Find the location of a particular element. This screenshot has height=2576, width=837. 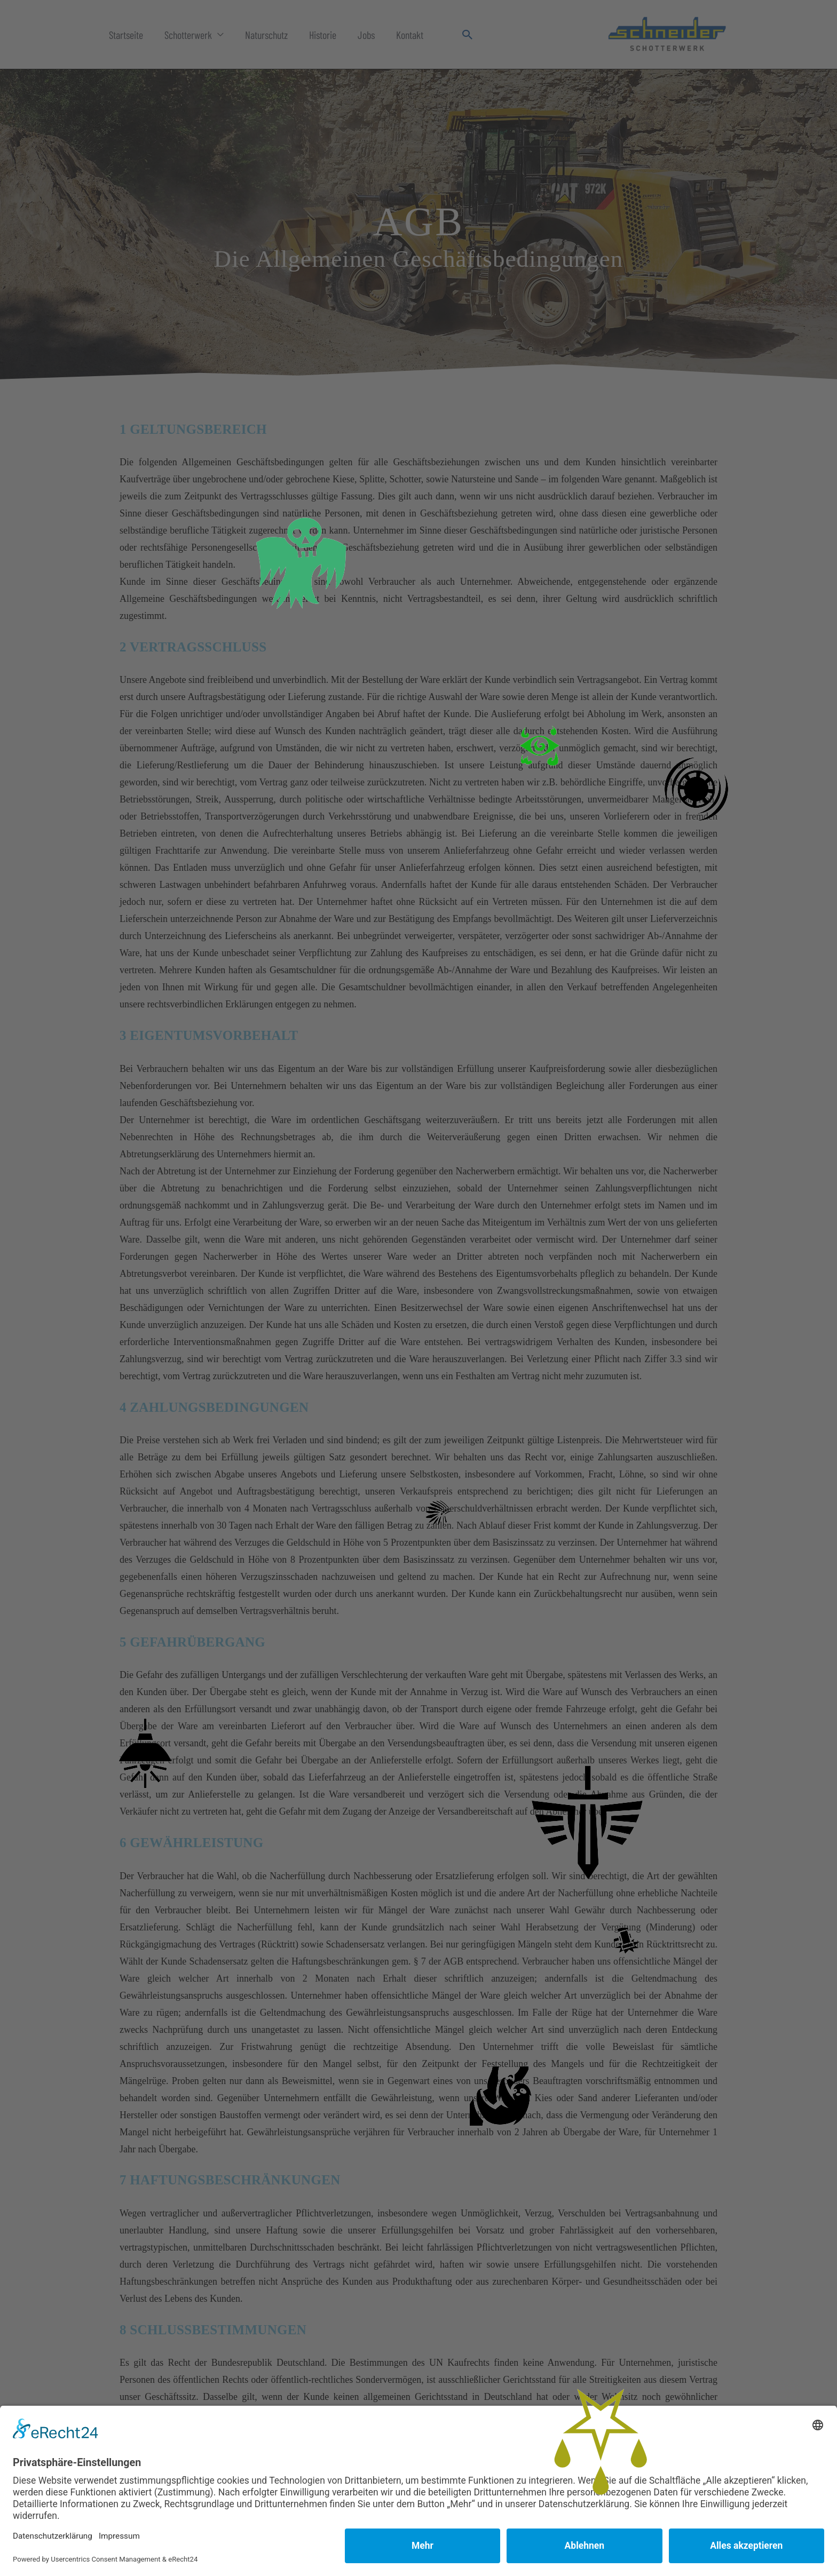

toggle ceiling light on/off is located at coordinates (145, 1753).